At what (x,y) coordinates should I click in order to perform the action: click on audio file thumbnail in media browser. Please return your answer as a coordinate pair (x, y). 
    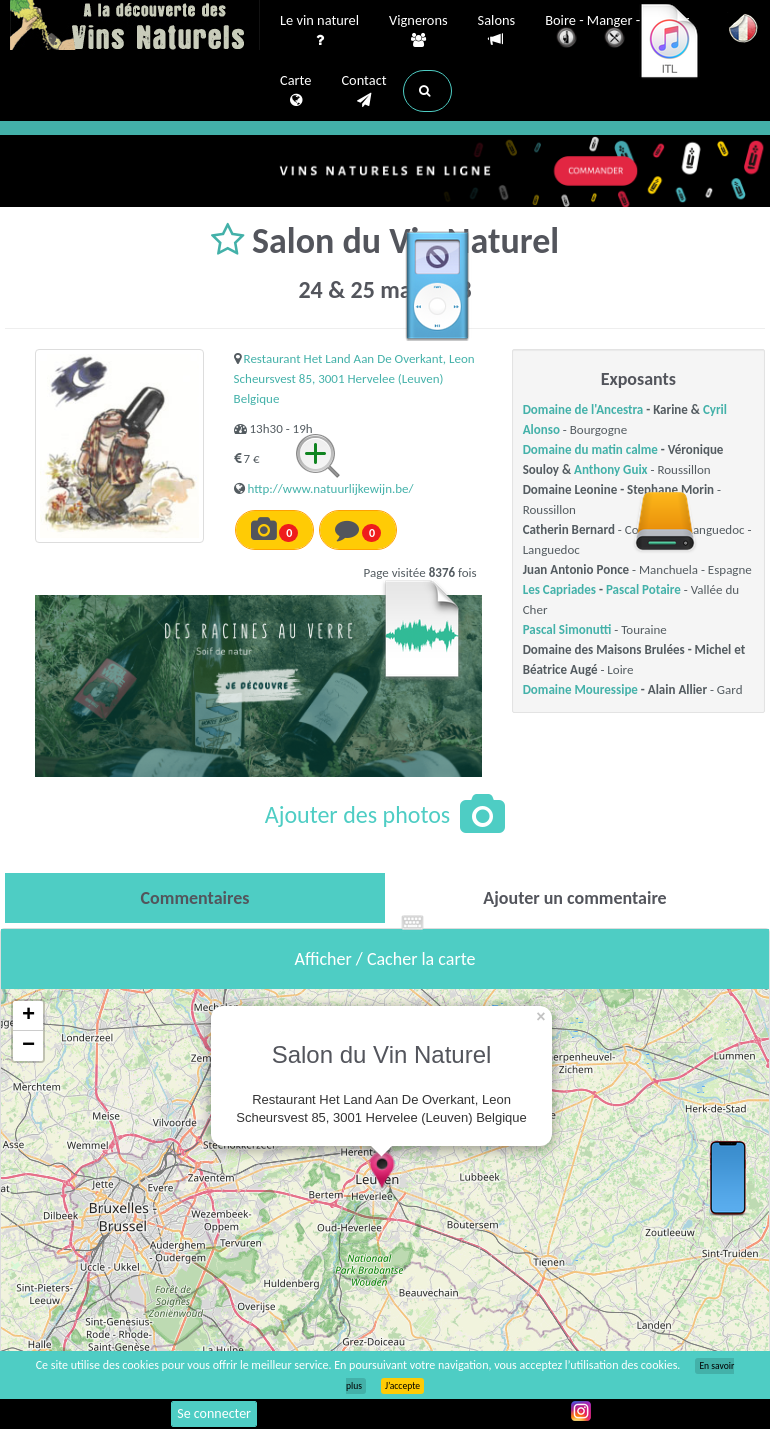
    Looking at the image, I should click on (422, 631).